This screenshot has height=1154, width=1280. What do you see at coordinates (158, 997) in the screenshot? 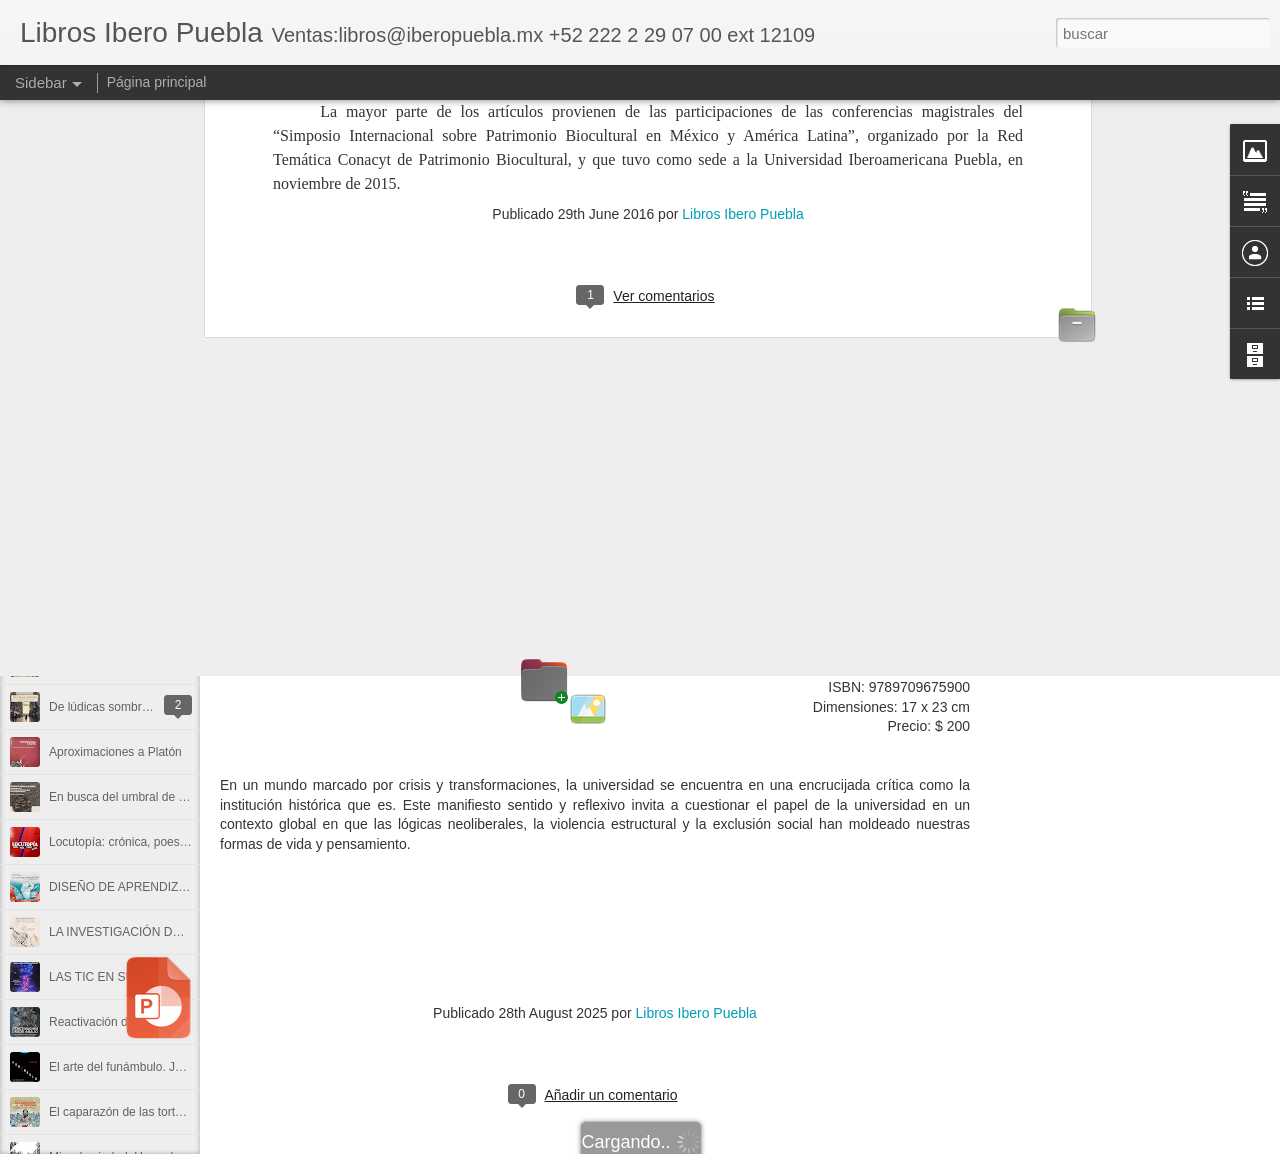
I see `a microsoft powerpoint file` at bounding box center [158, 997].